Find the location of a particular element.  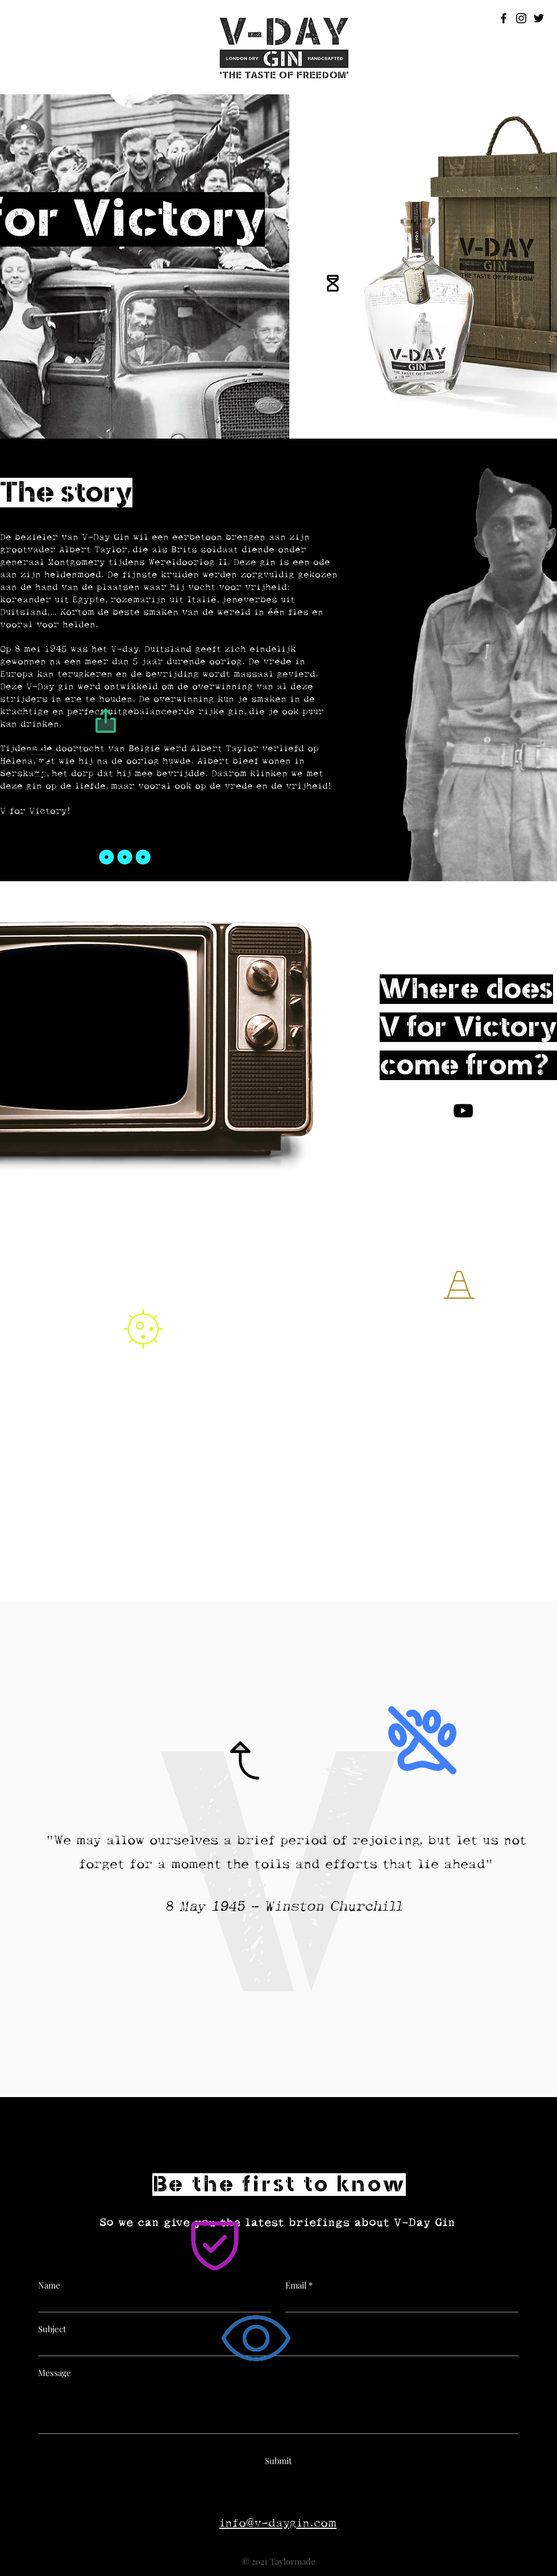

export or share content to another app is located at coordinates (106, 722).